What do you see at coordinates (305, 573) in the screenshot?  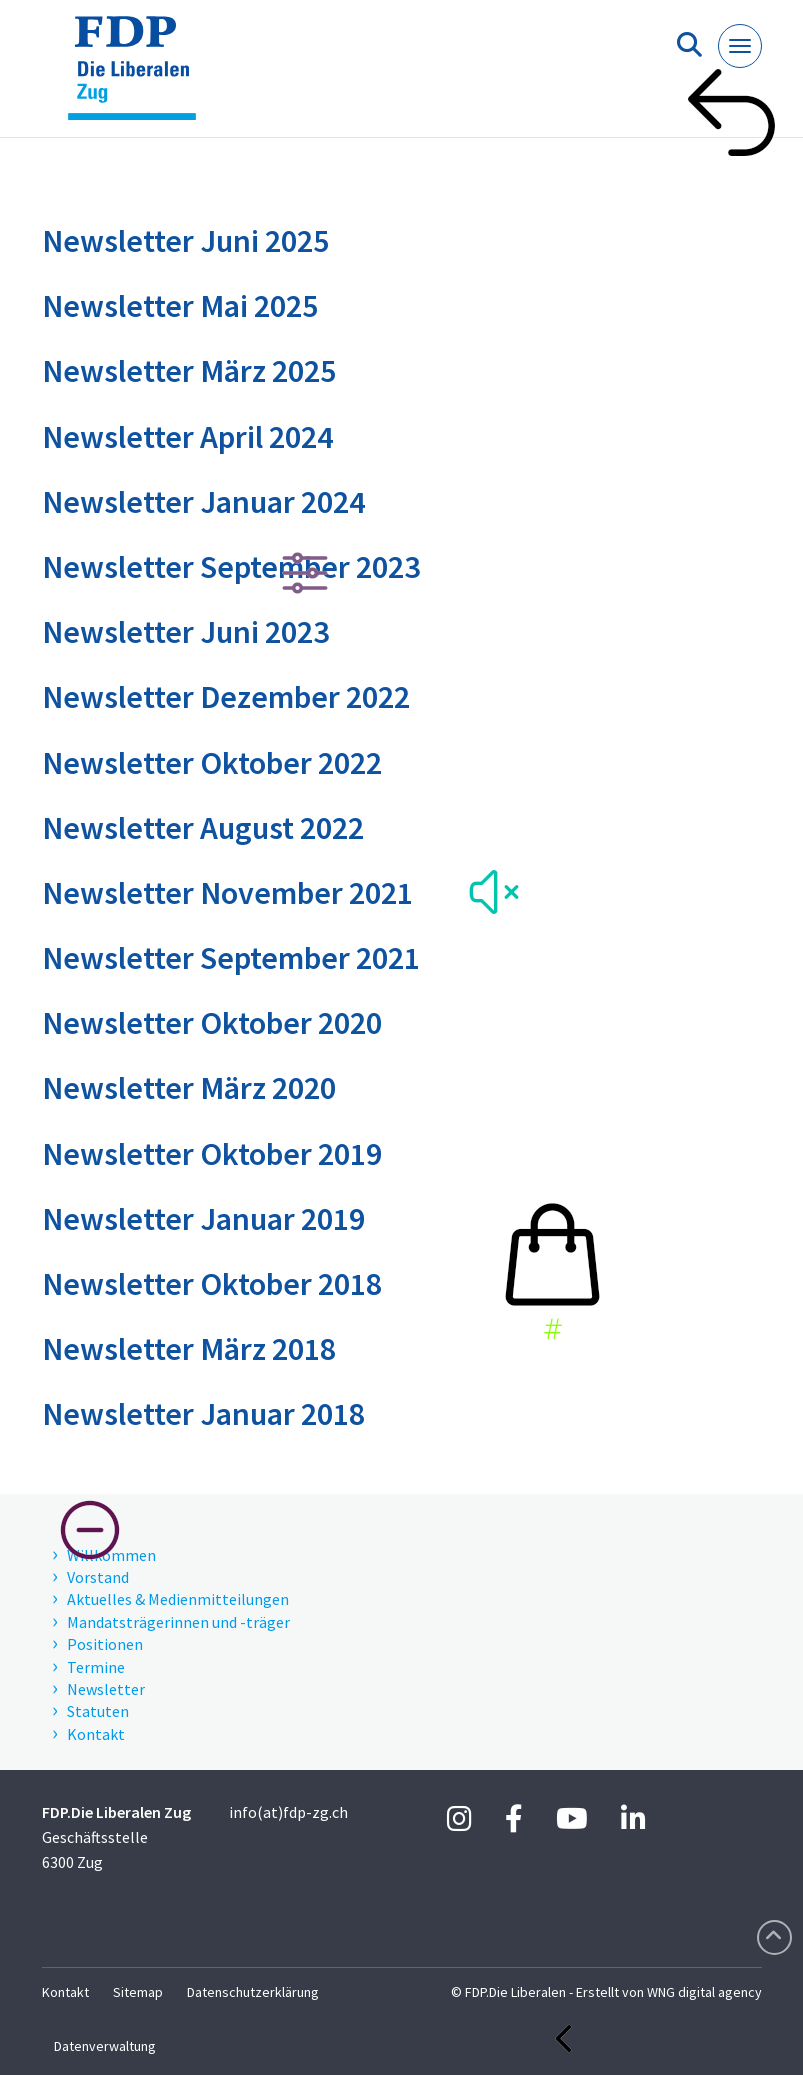 I see `adjust settings or preferences` at bounding box center [305, 573].